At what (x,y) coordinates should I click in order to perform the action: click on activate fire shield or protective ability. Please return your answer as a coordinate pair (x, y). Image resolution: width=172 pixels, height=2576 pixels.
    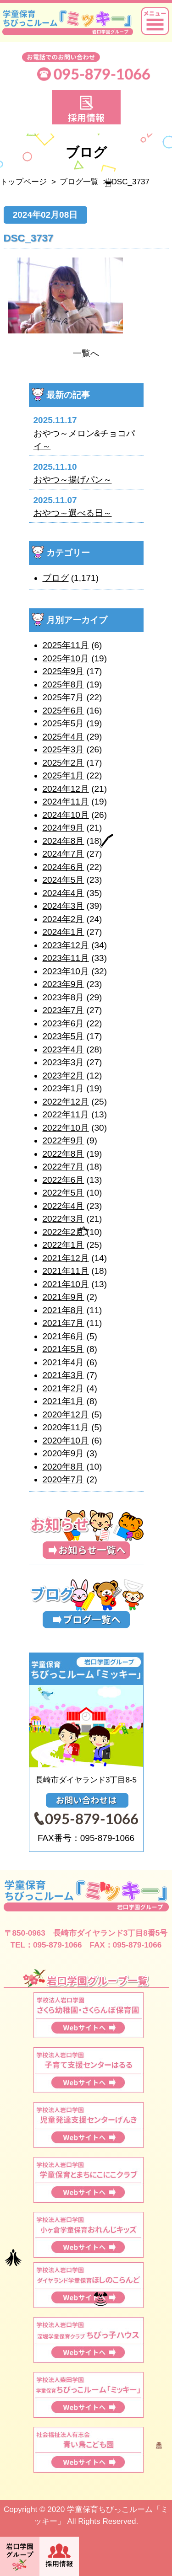
    Looking at the image, I should click on (83, 1231).